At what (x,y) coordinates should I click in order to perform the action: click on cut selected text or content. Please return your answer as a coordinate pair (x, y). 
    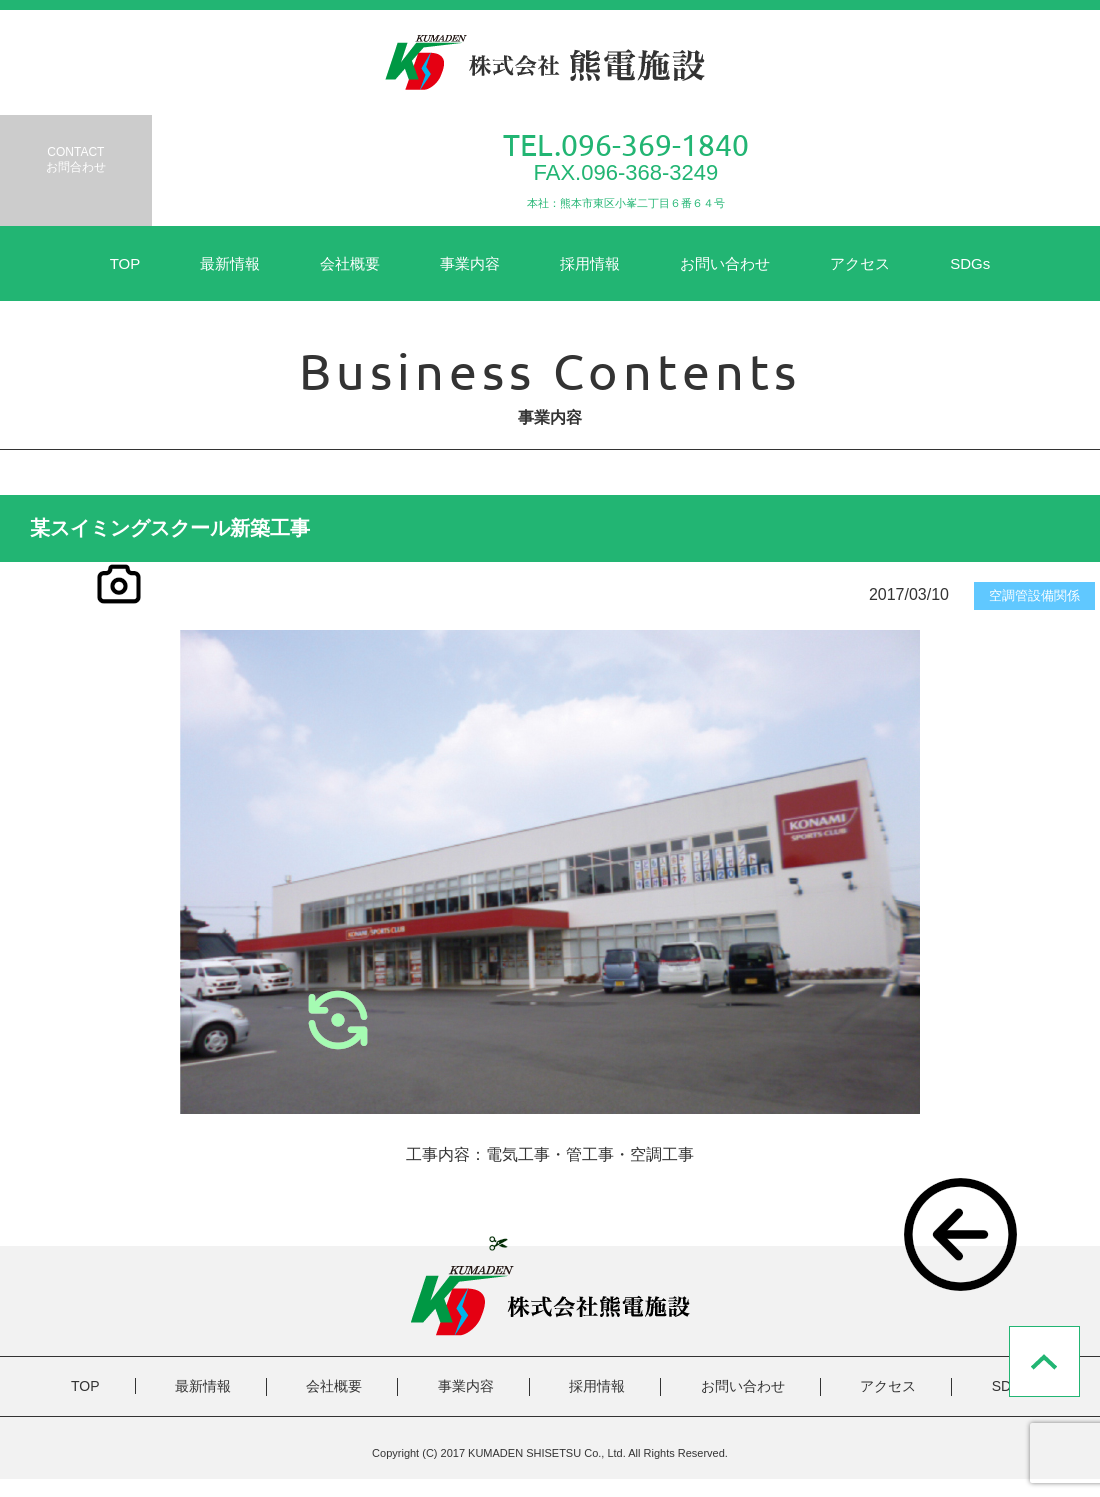
    Looking at the image, I should click on (498, 1243).